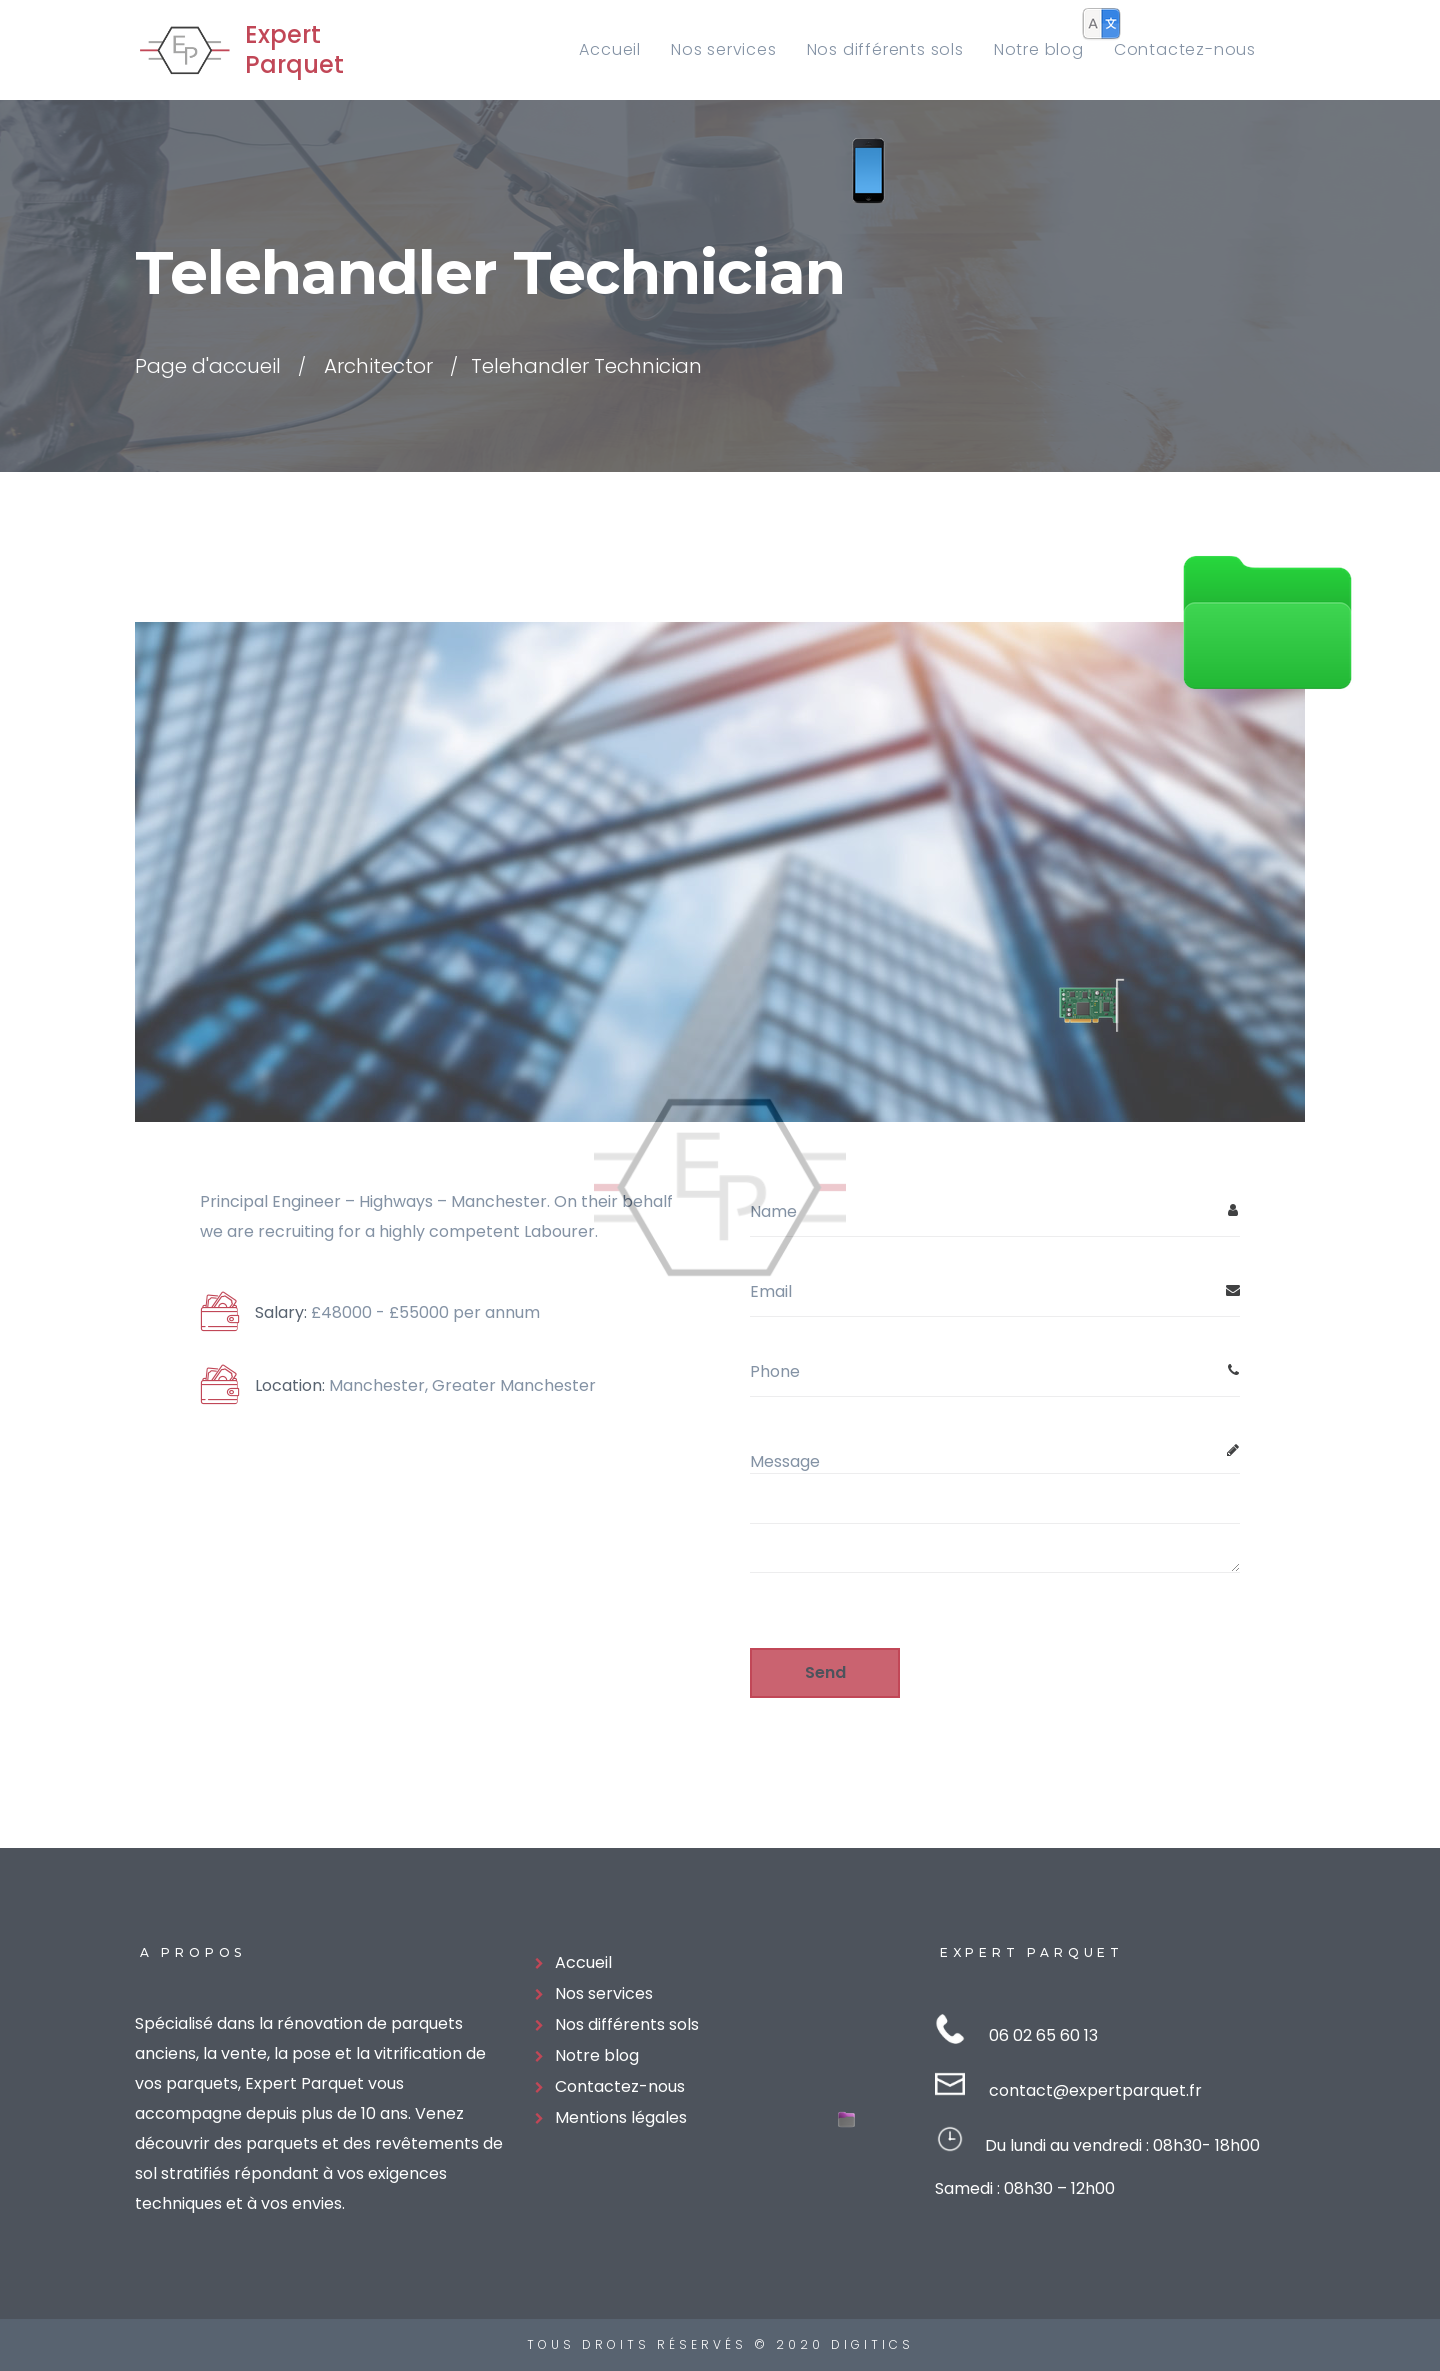  Describe the element at coordinates (1267, 622) in the screenshot. I see `open folder containing files` at that location.